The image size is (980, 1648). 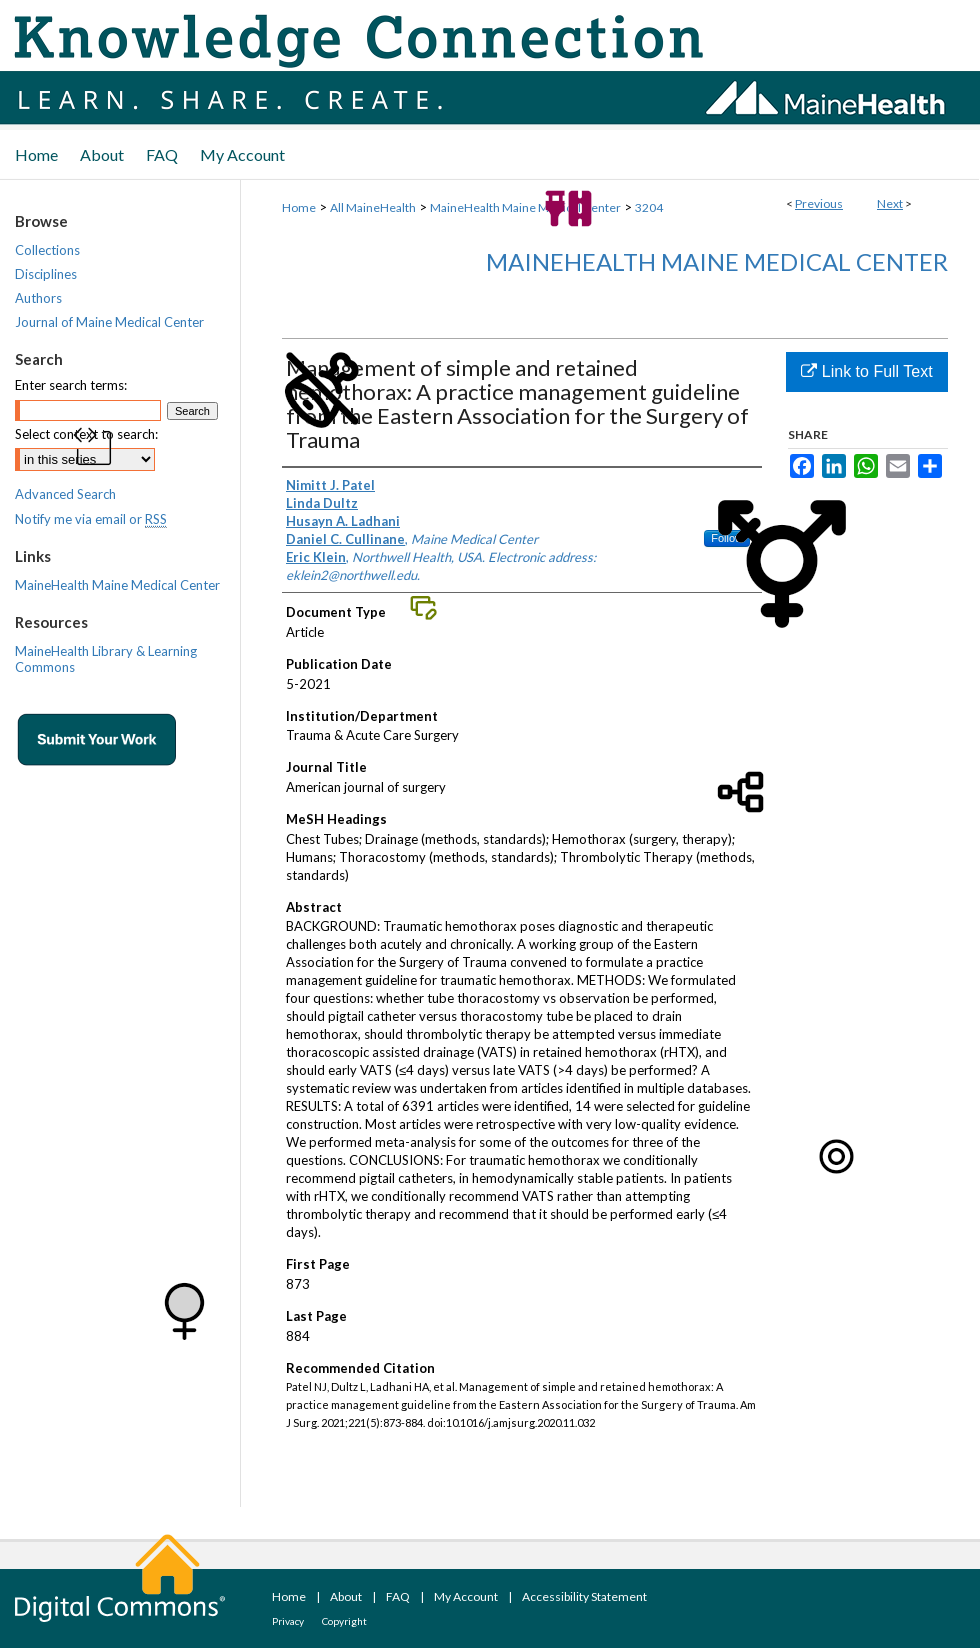 I want to click on insert a code block or snippet, so click(x=94, y=448).